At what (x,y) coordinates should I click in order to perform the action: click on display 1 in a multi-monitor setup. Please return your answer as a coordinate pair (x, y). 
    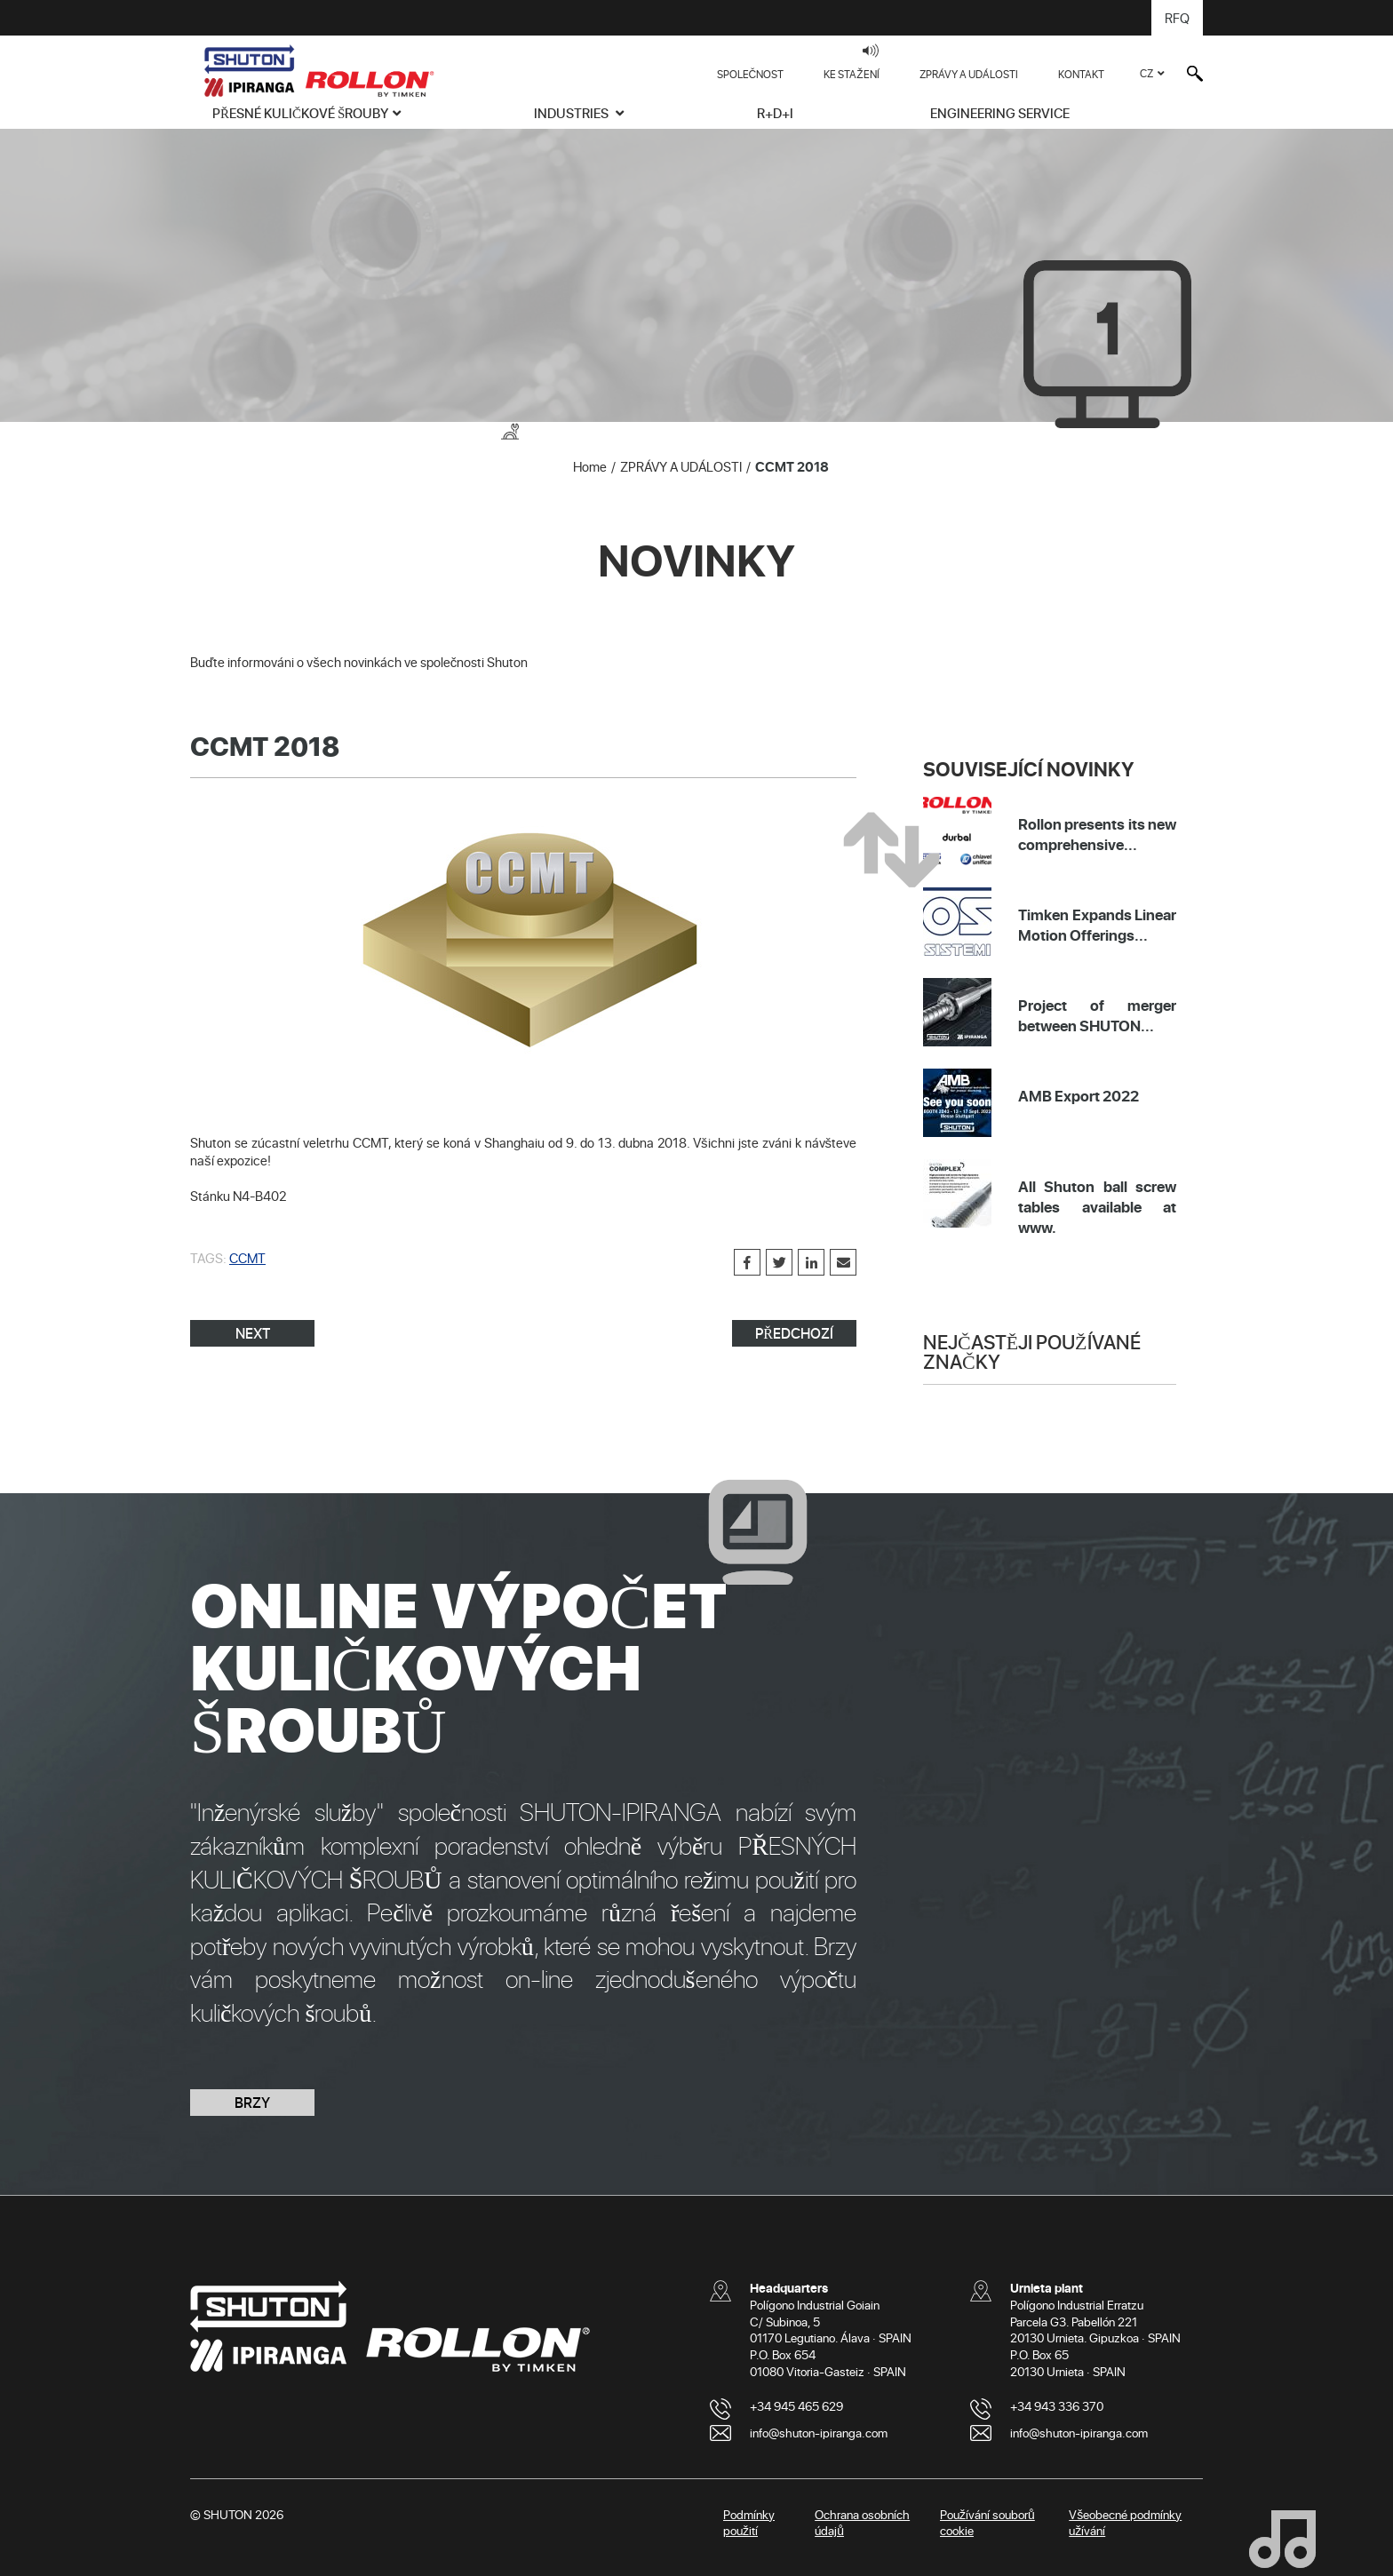
    Looking at the image, I should click on (1107, 344).